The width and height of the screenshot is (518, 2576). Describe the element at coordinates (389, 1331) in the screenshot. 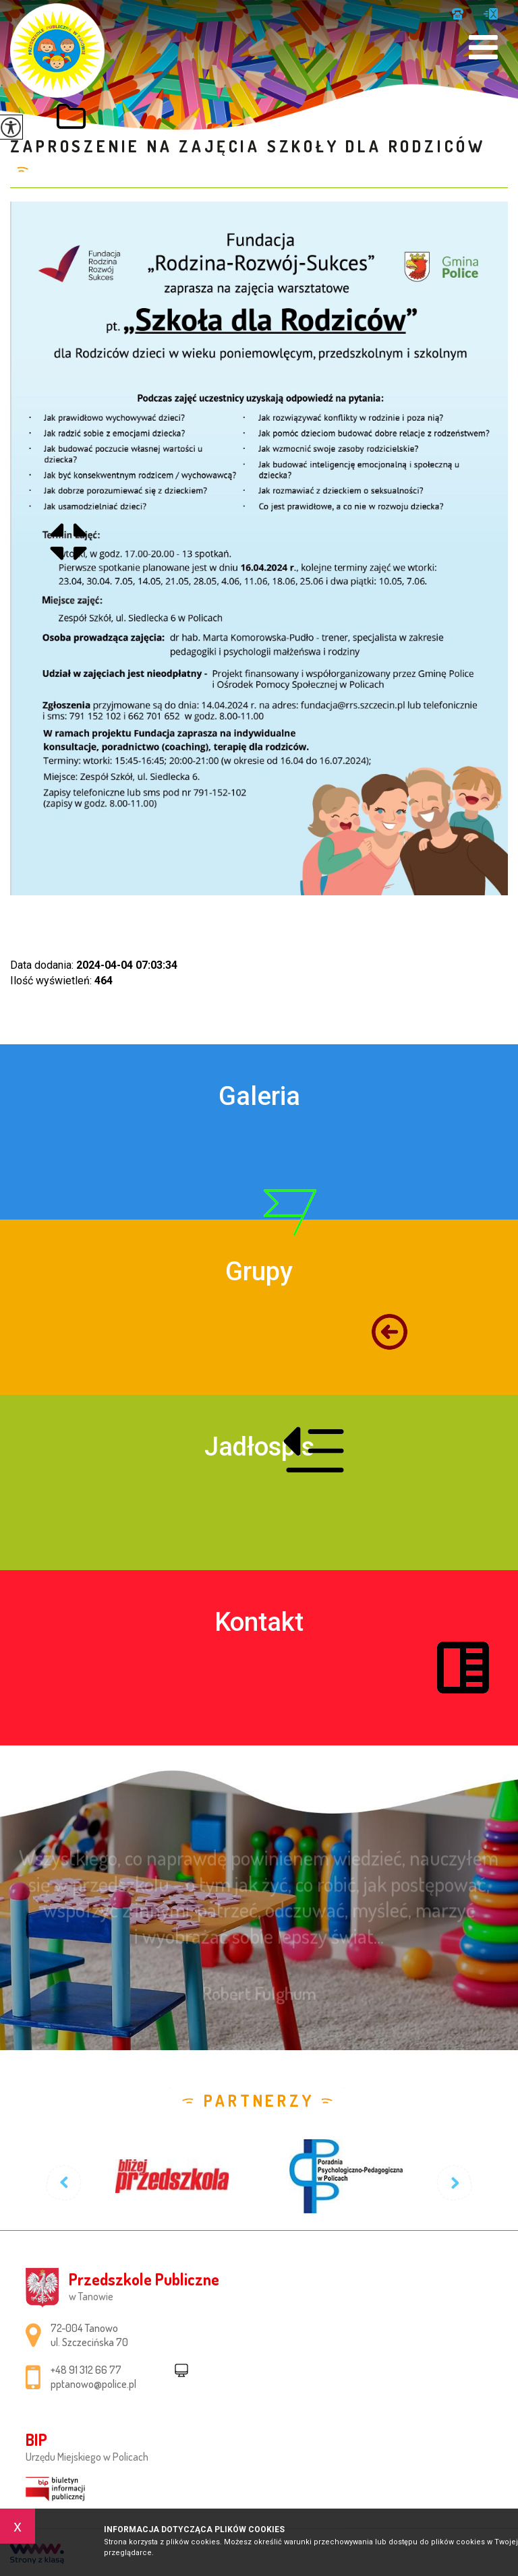

I see `go back to the previous screen` at that location.